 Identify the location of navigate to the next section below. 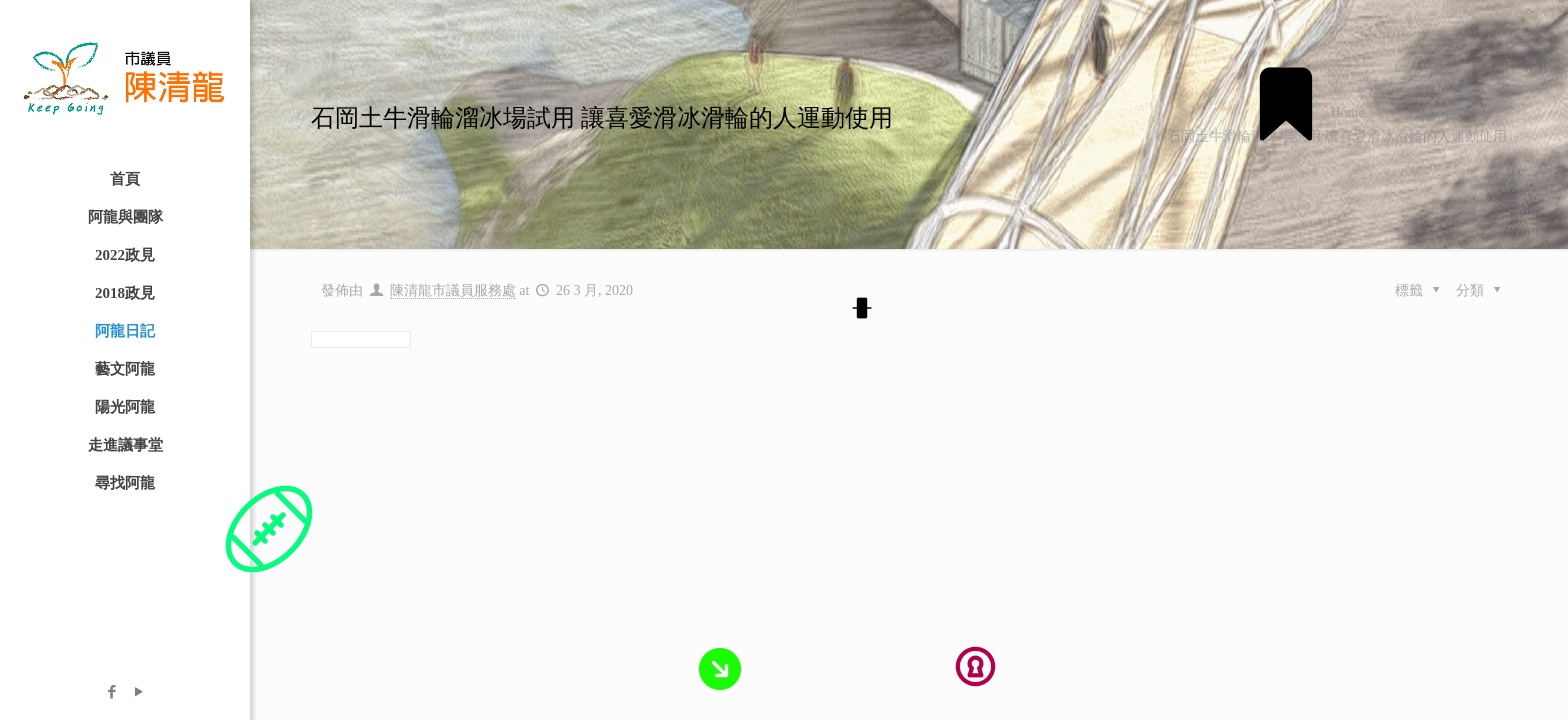
(720, 669).